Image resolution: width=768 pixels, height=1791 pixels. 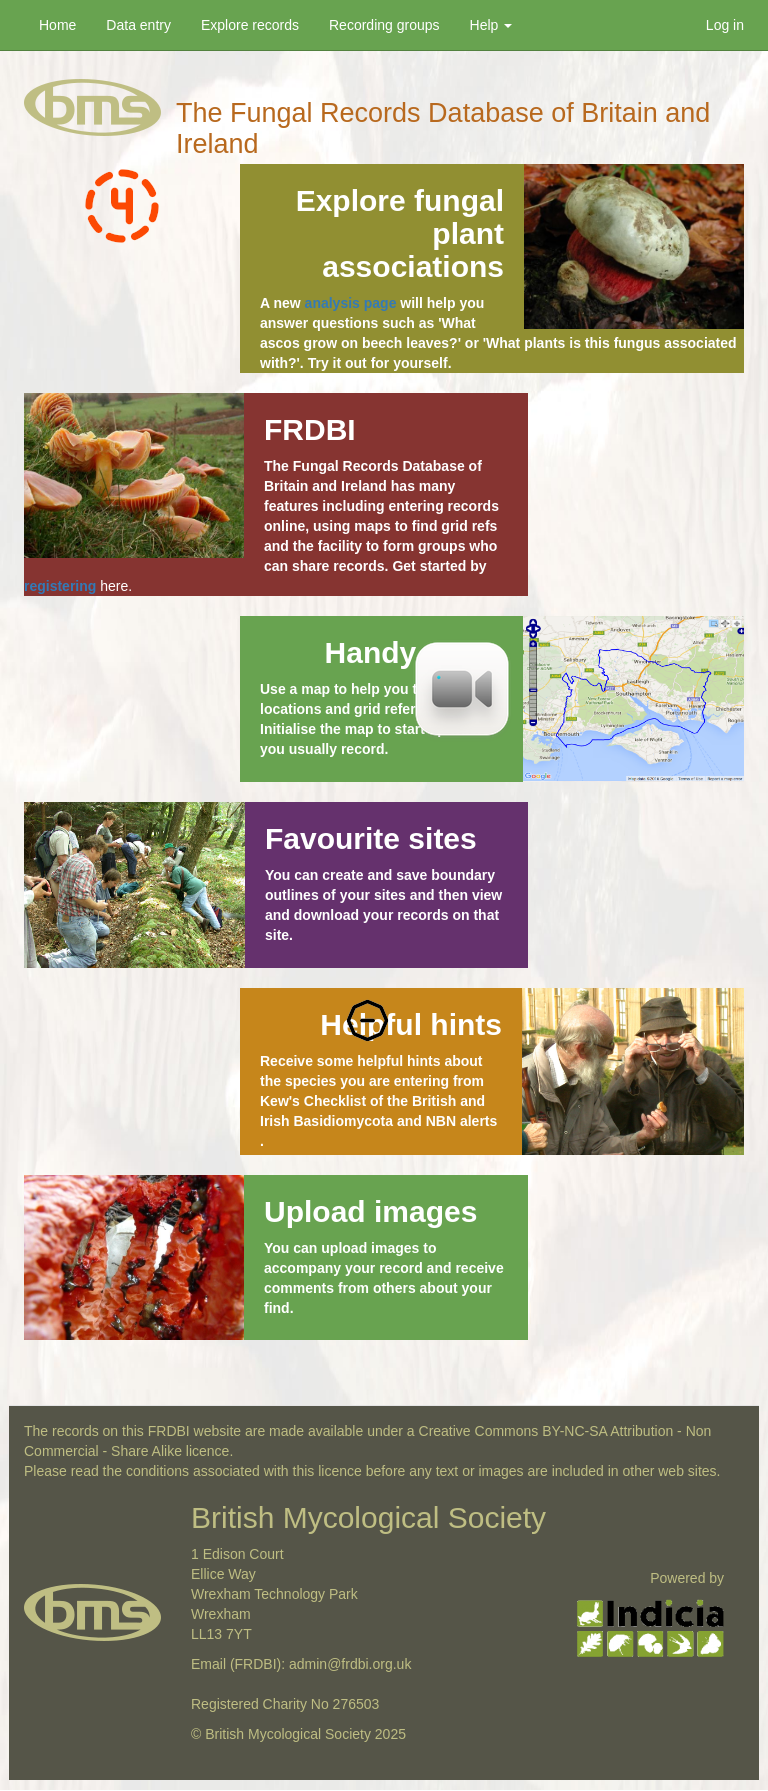 What do you see at coordinates (367, 1020) in the screenshot?
I see `remove or delete an item` at bounding box center [367, 1020].